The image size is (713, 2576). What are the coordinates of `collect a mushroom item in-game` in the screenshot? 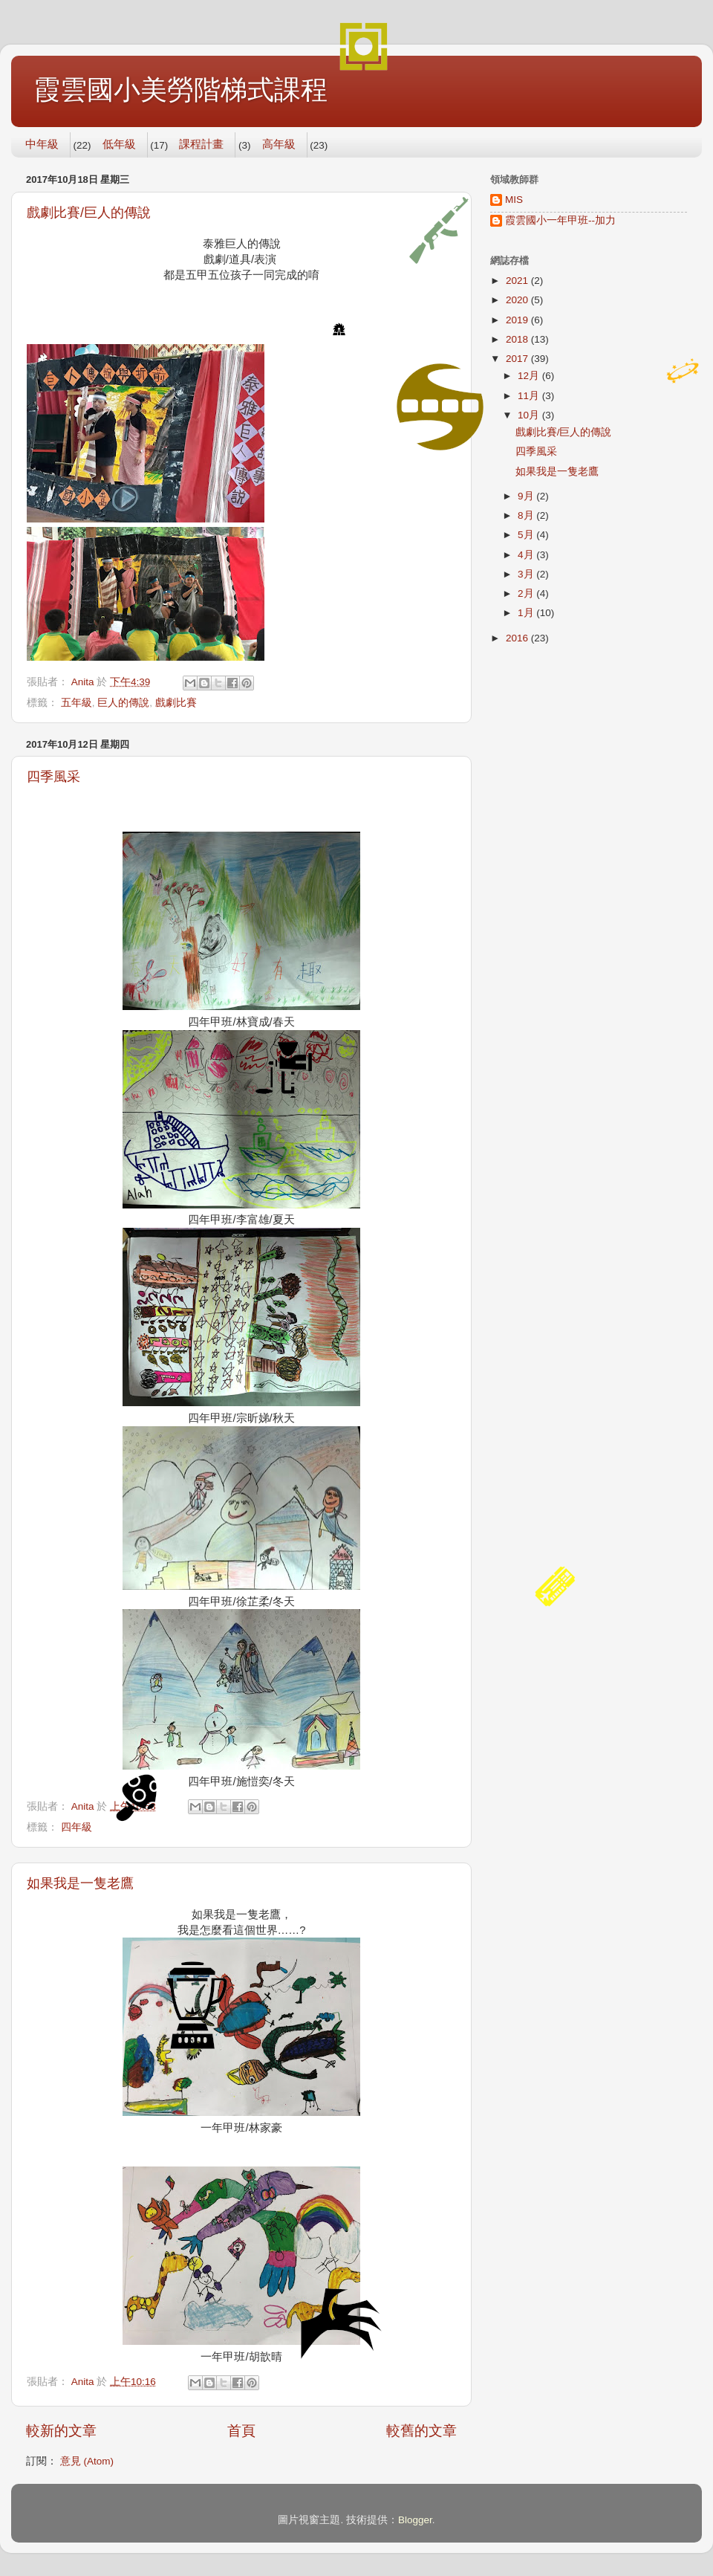 It's located at (136, 1798).